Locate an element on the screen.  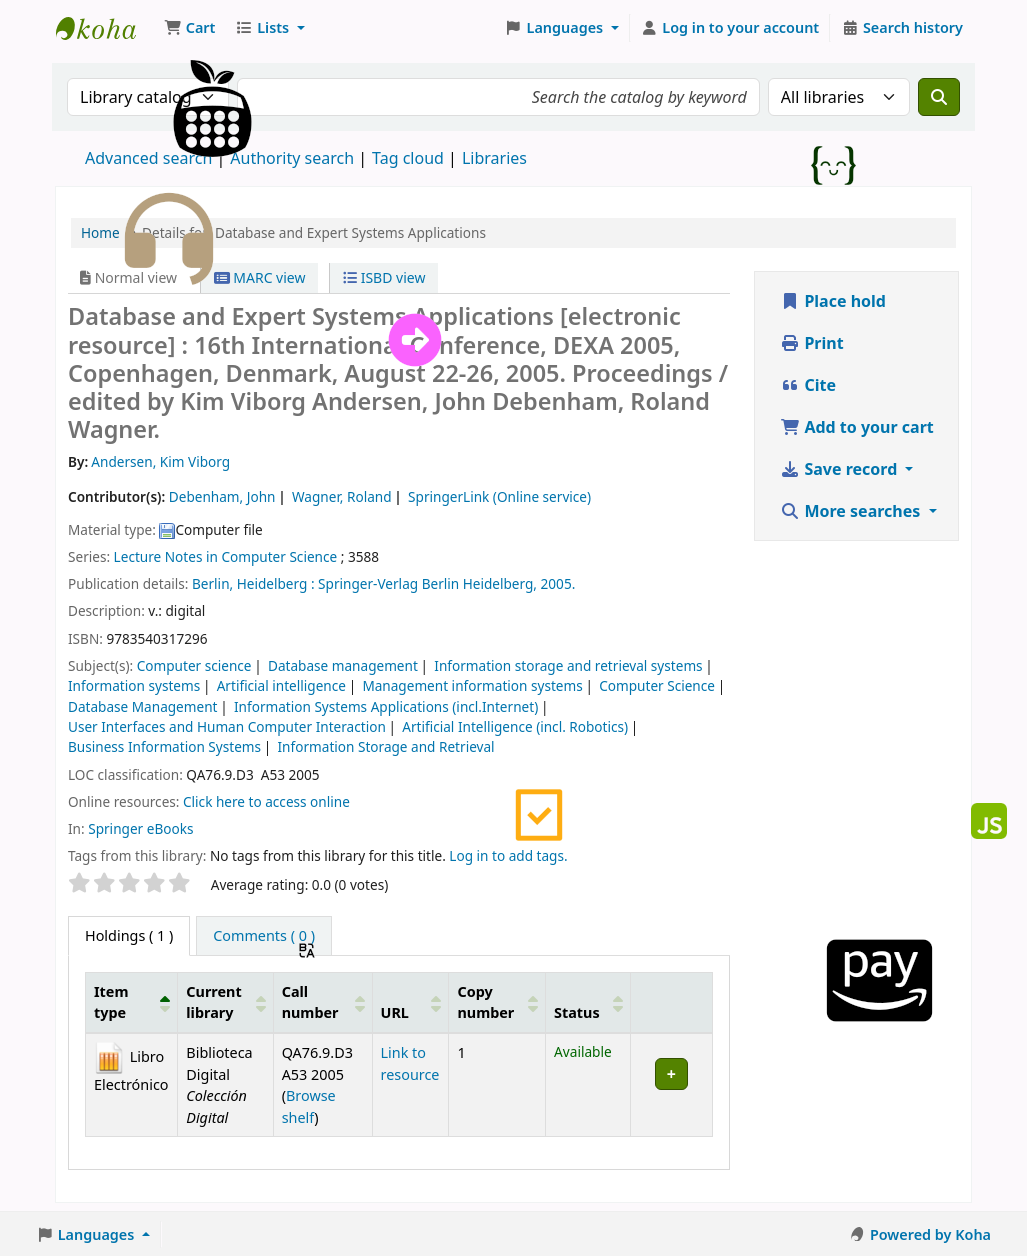
nutritionix logo is located at coordinates (212, 108).